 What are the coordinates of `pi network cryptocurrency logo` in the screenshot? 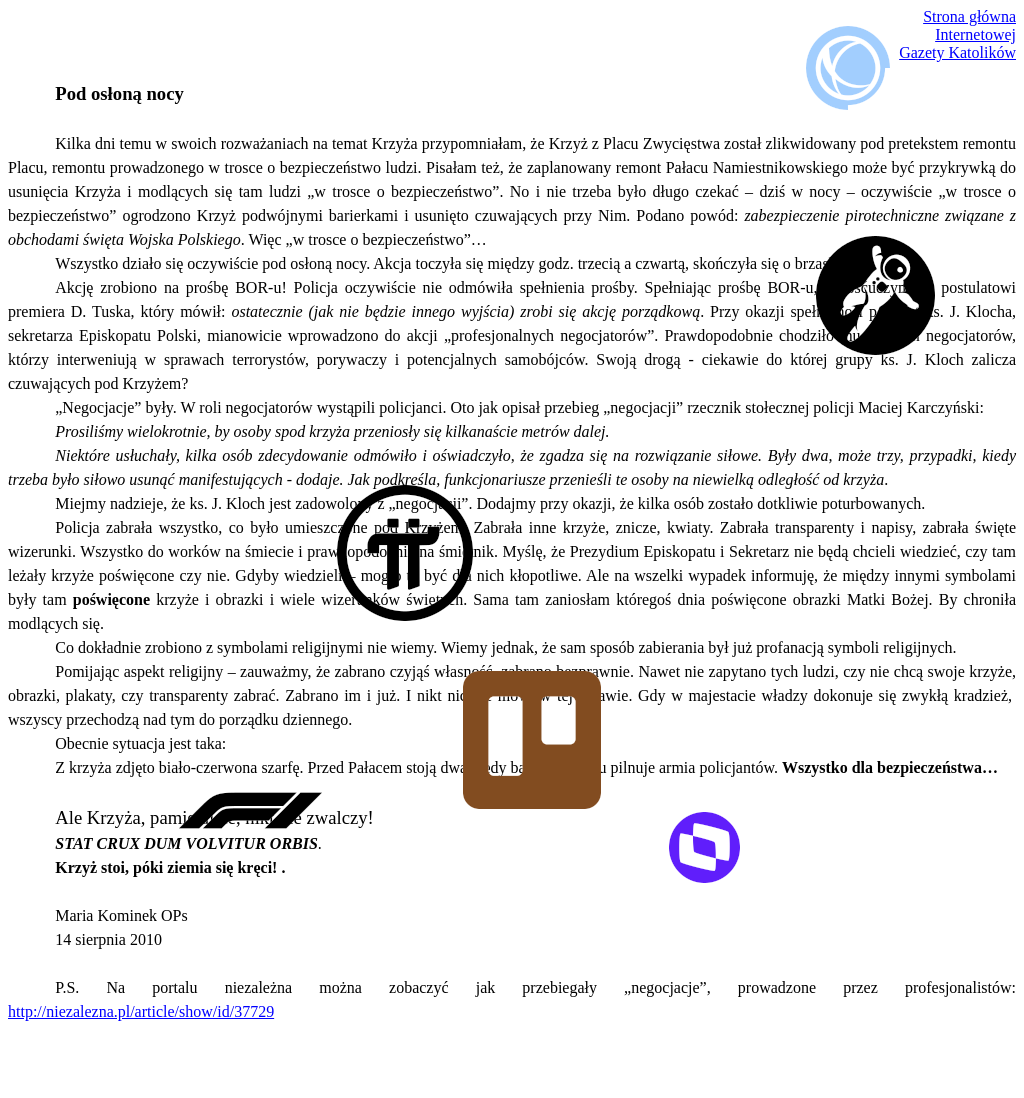 It's located at (405, 553).